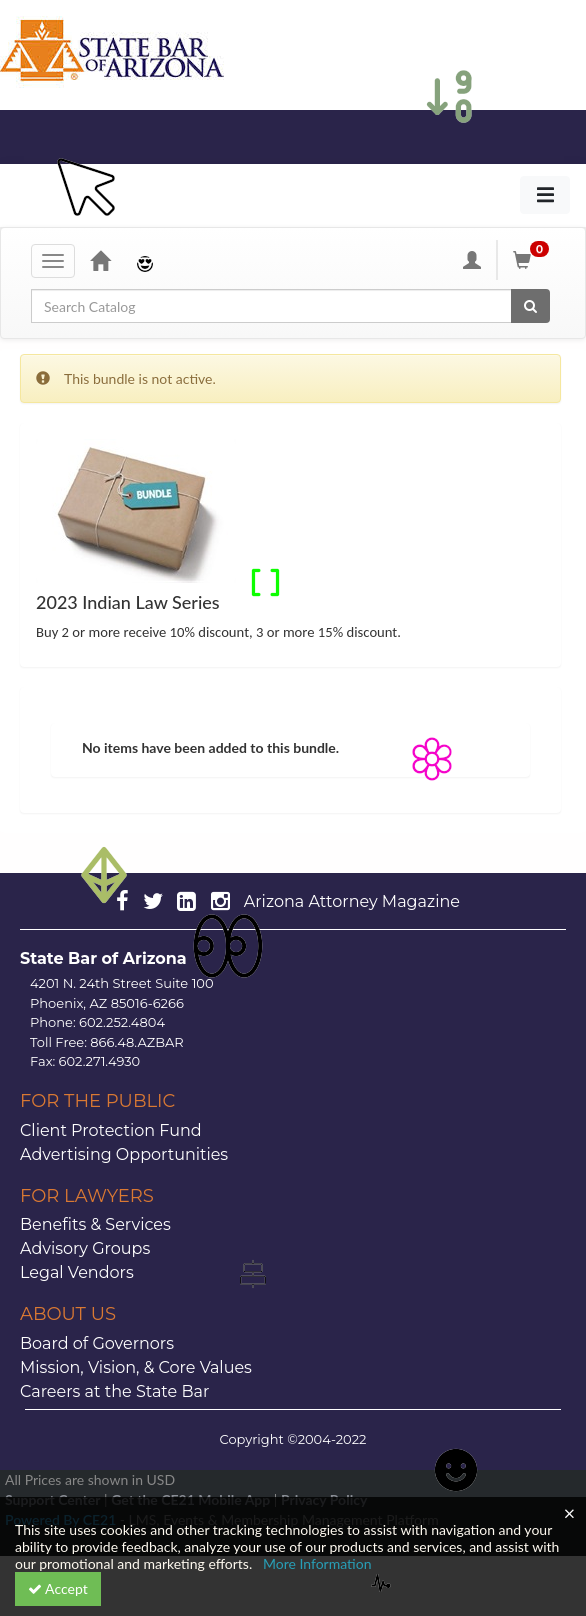 Image resolution: width=586 pixels, height=1616 pixels. Describe the element at coordinates (253, 1274) in the screenshot. I see `align objects to horizontal center` at that location.